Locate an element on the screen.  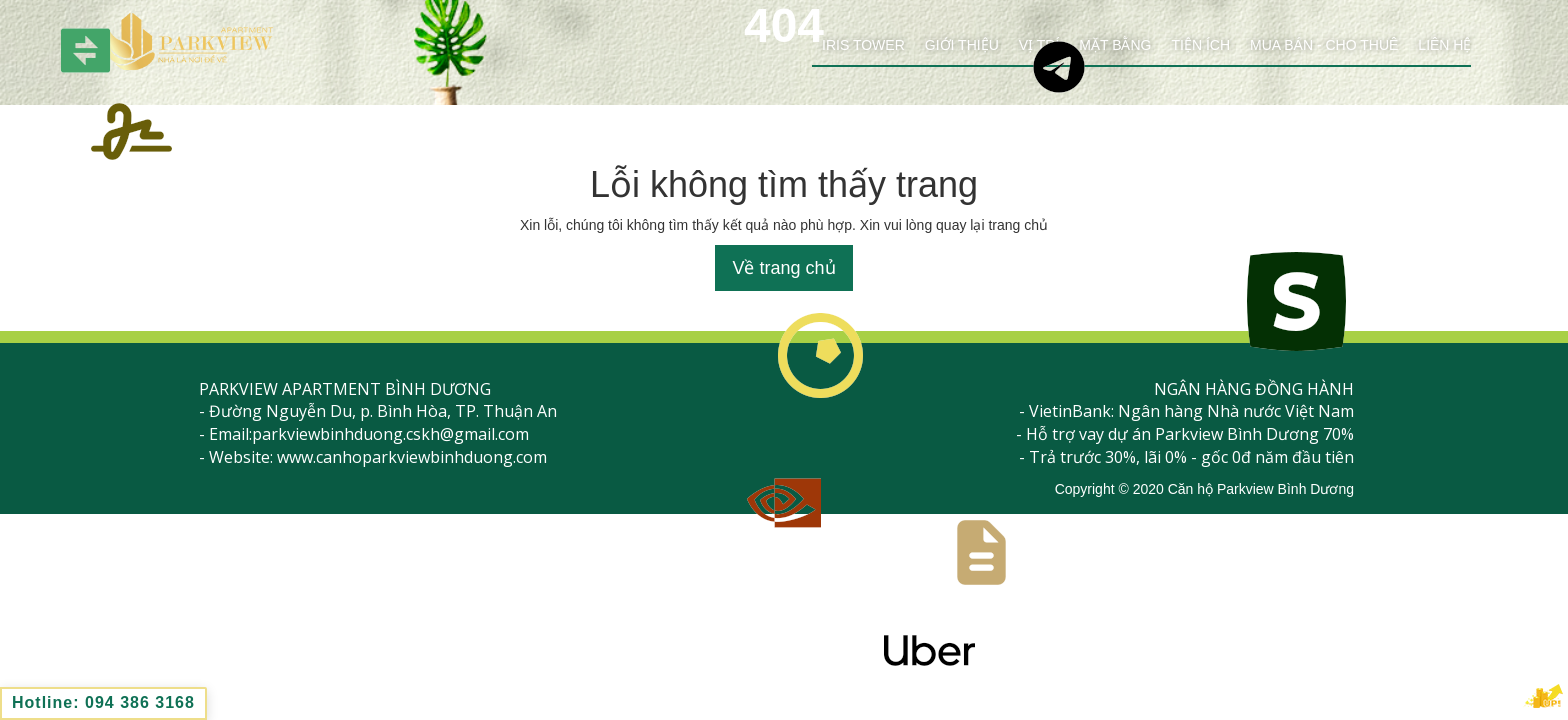
open the Sellfy e-commerce platform is located at coordinates (1296, 301).